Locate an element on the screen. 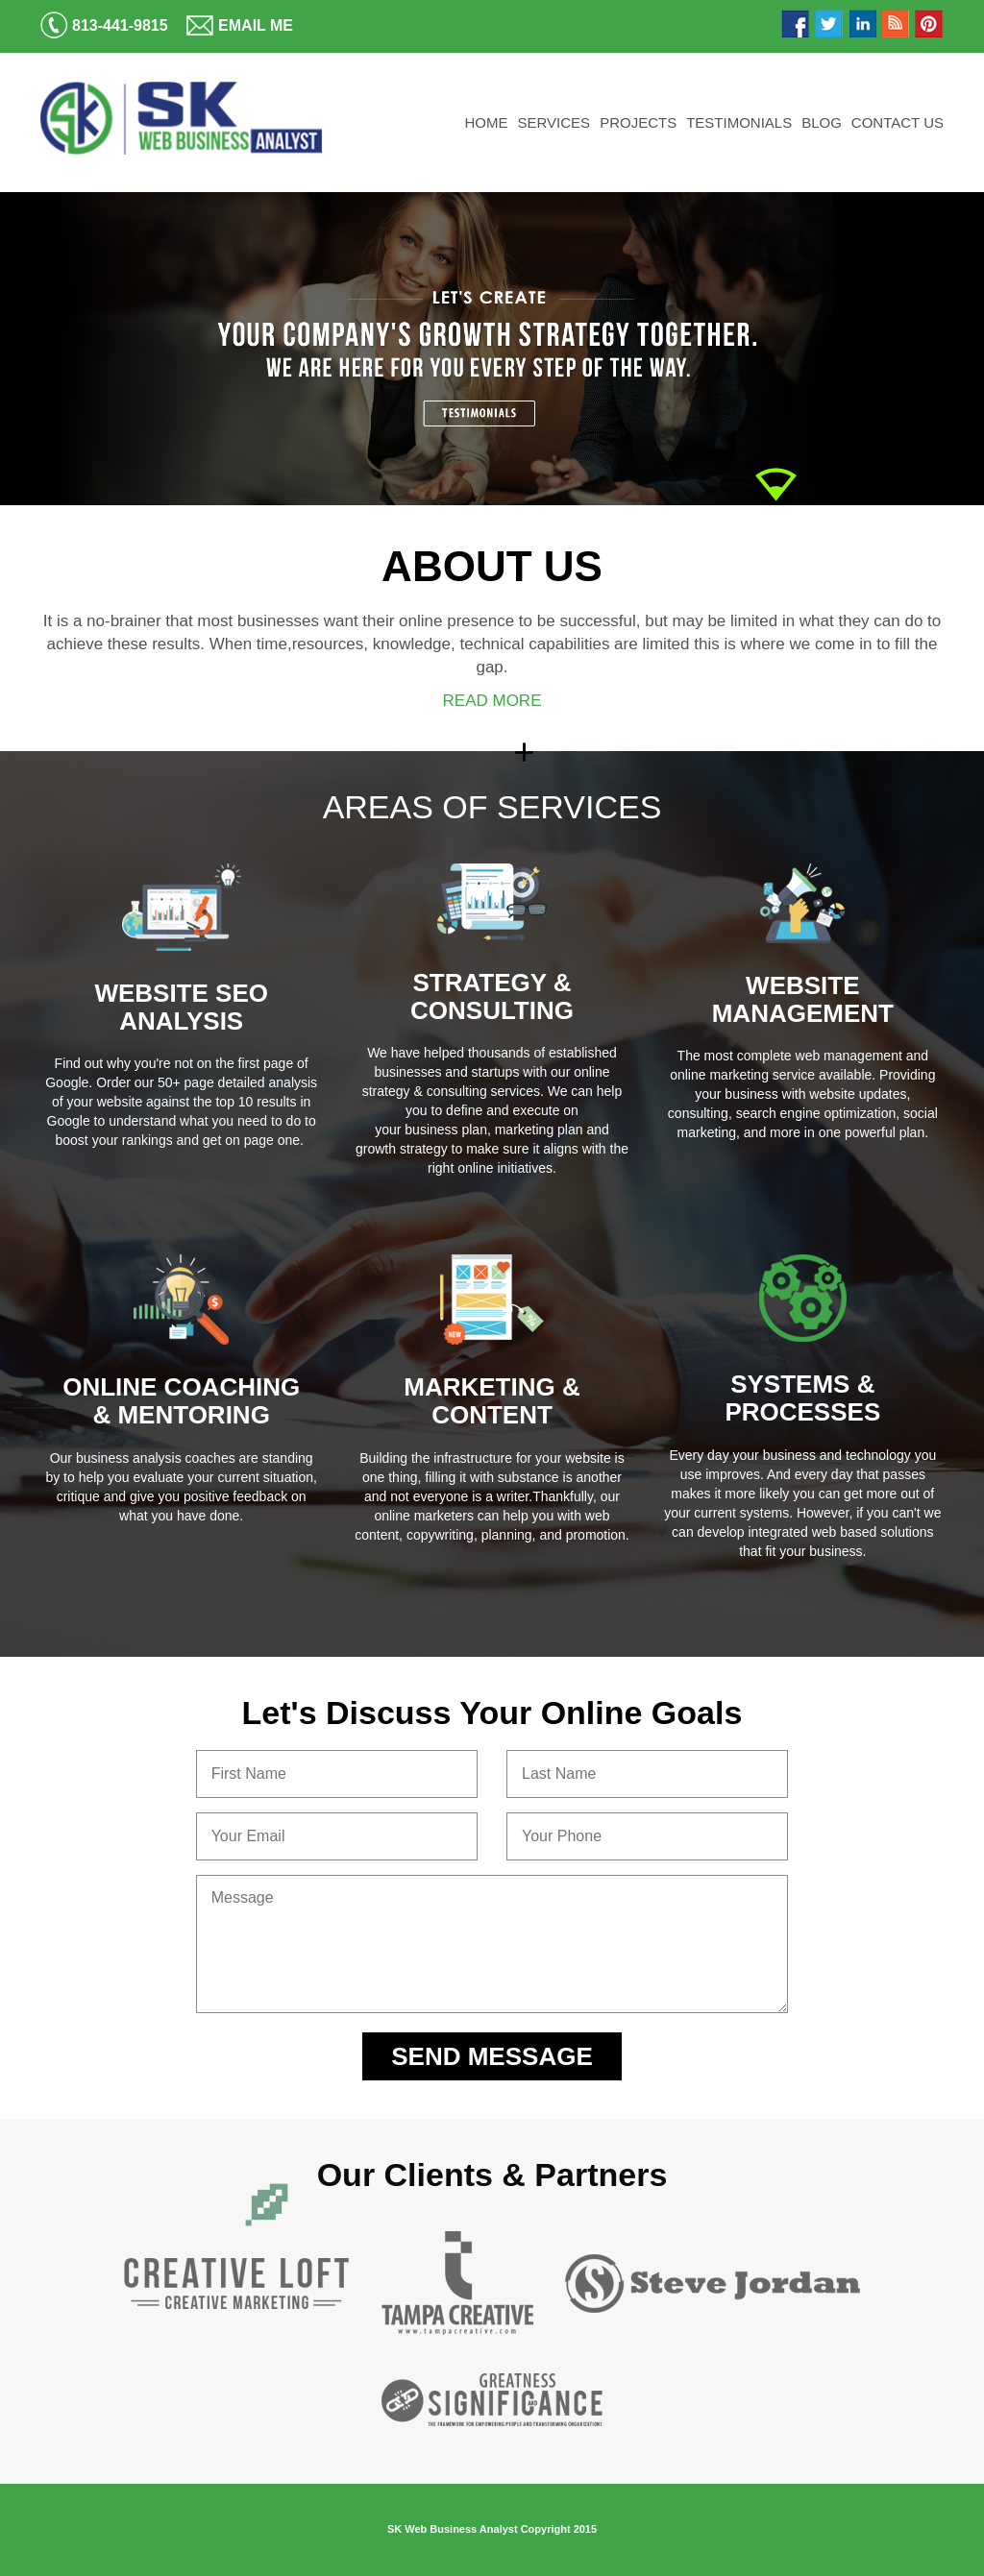  add a new item is located at coordinates (524, 752).